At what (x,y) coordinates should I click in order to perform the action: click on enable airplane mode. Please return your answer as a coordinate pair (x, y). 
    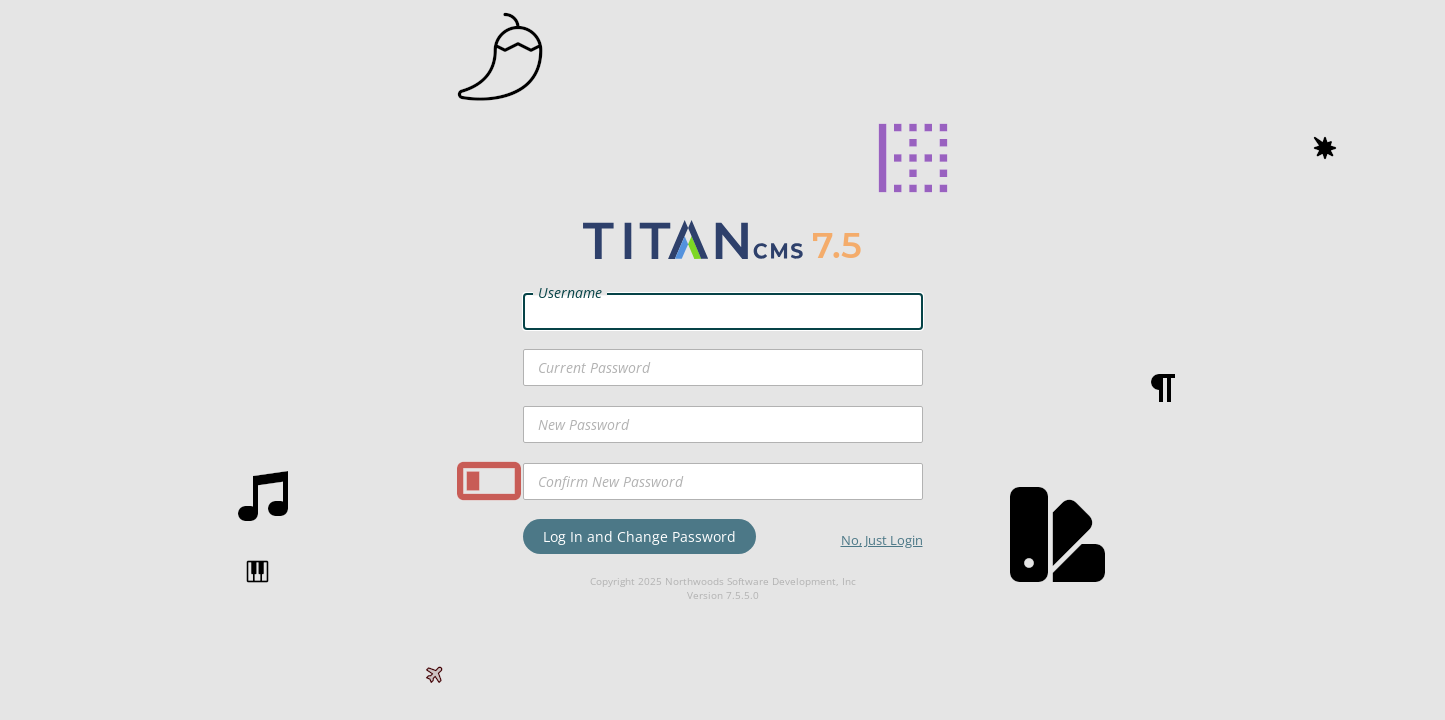
    Looking at the image, I should click on (434, 674).